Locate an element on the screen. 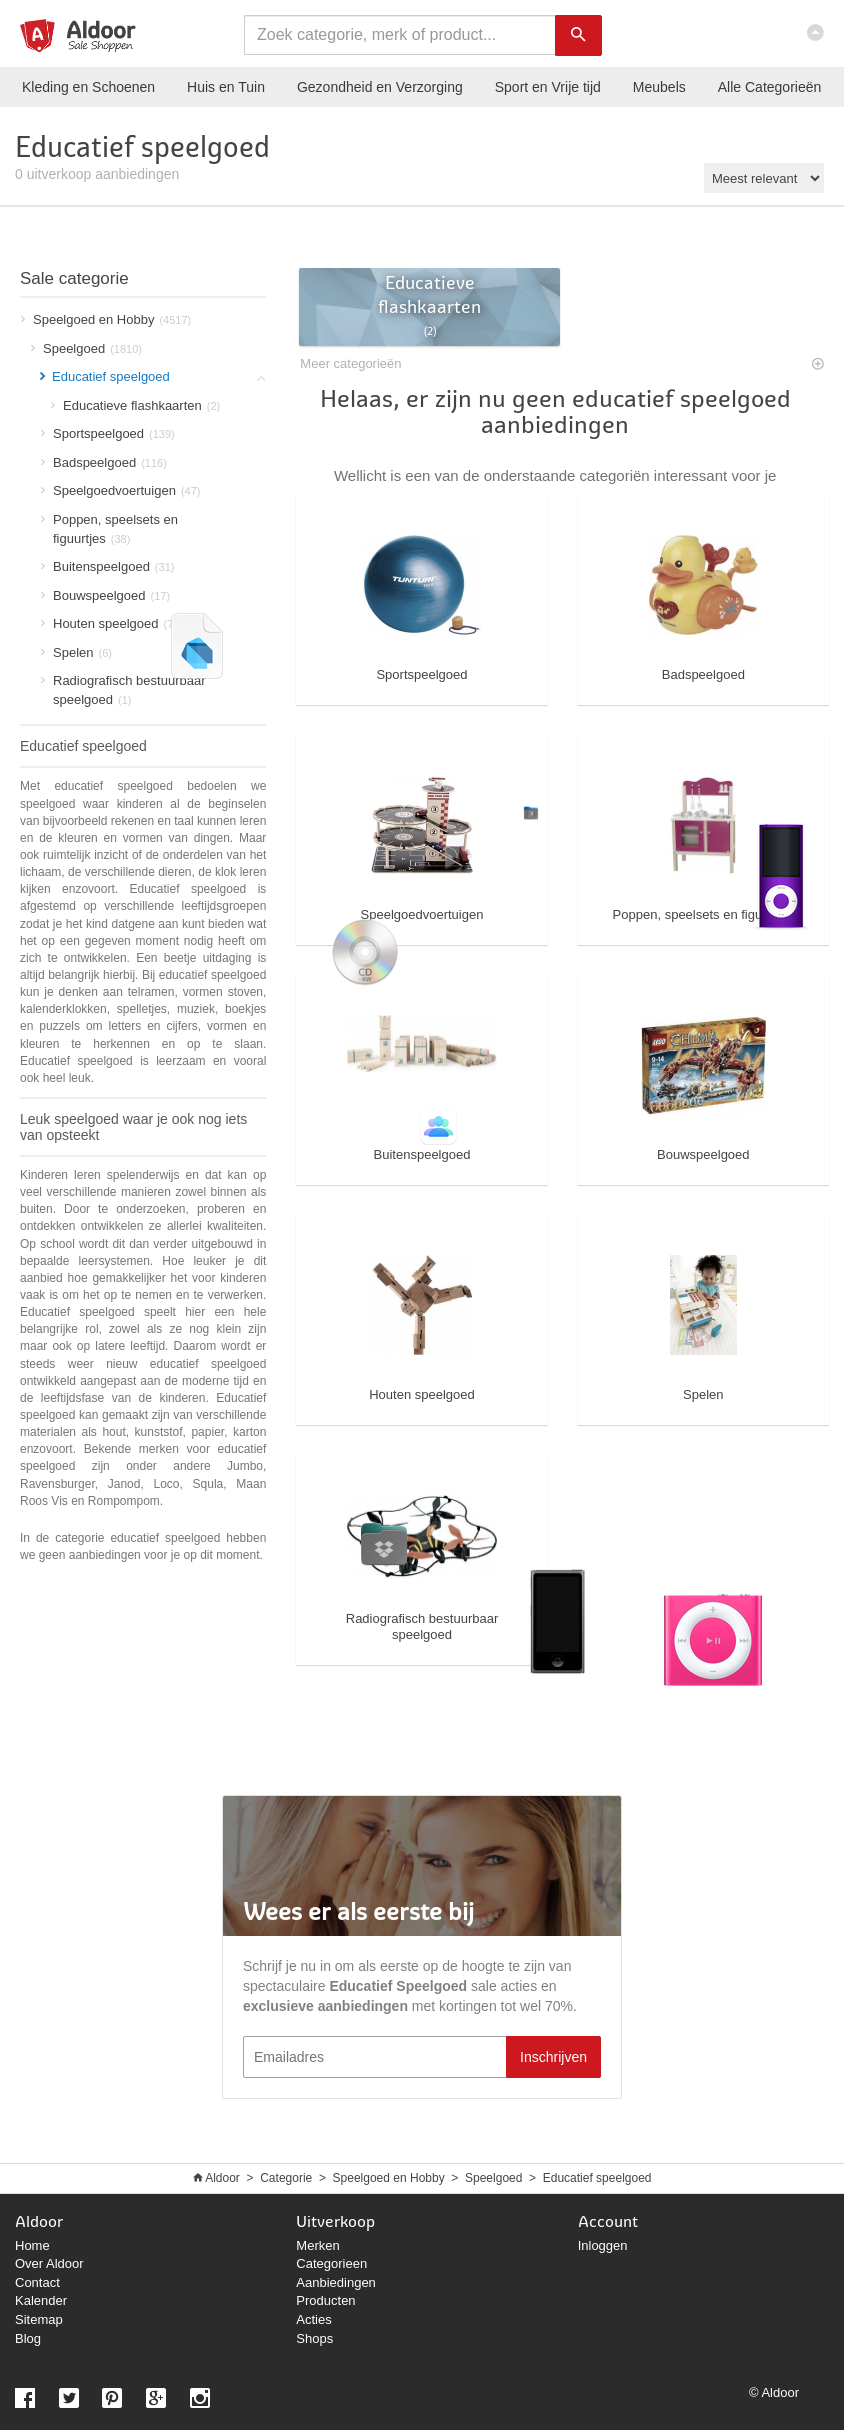 This screenshot has height=2430, width=844. open templates folder is located at coordinates (531, 813).